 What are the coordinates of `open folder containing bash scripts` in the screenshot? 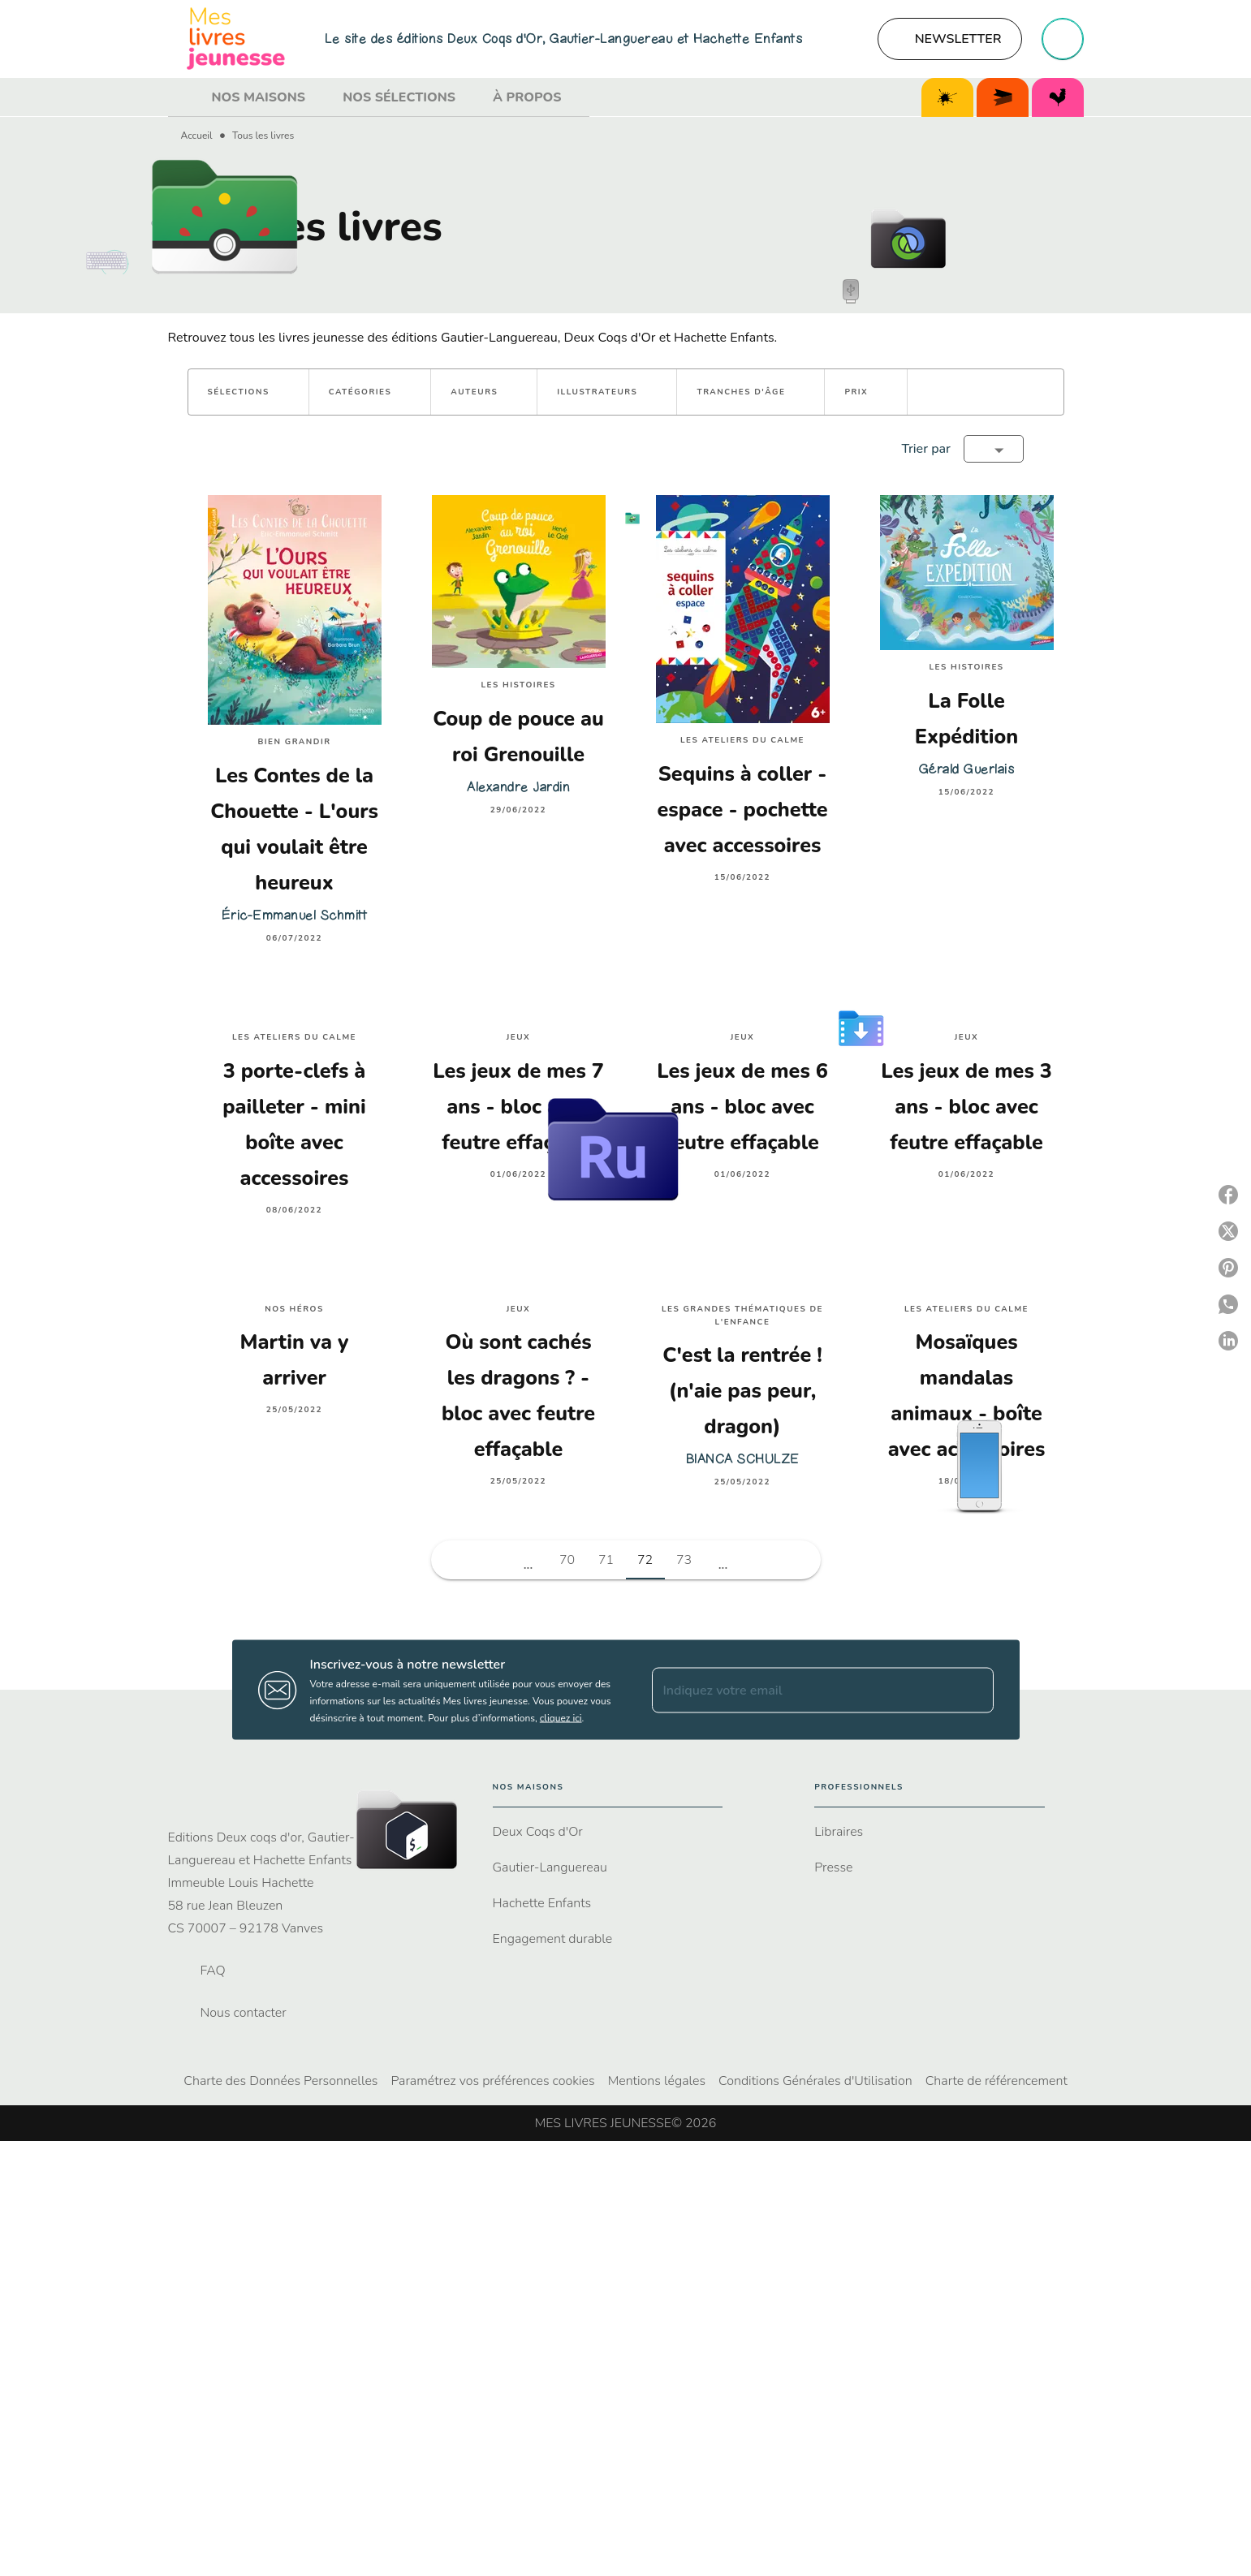 It's located at (406, 1832).